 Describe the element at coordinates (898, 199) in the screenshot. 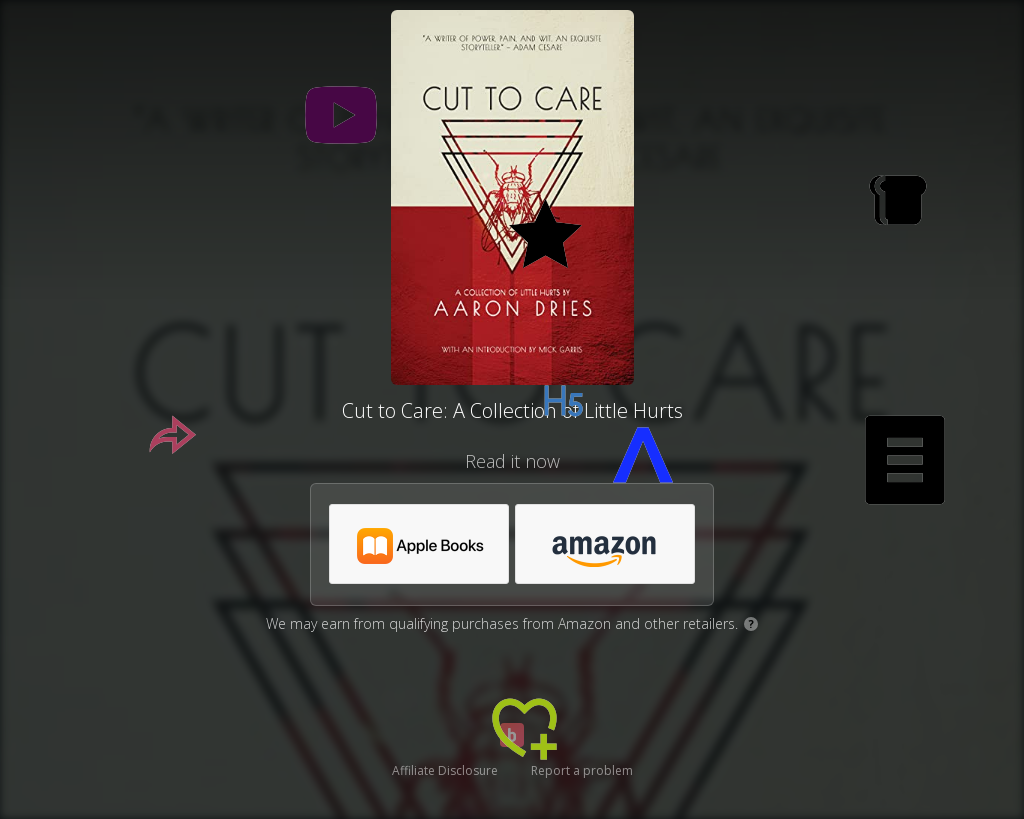

I see `browse bakery or bread products` at that location.